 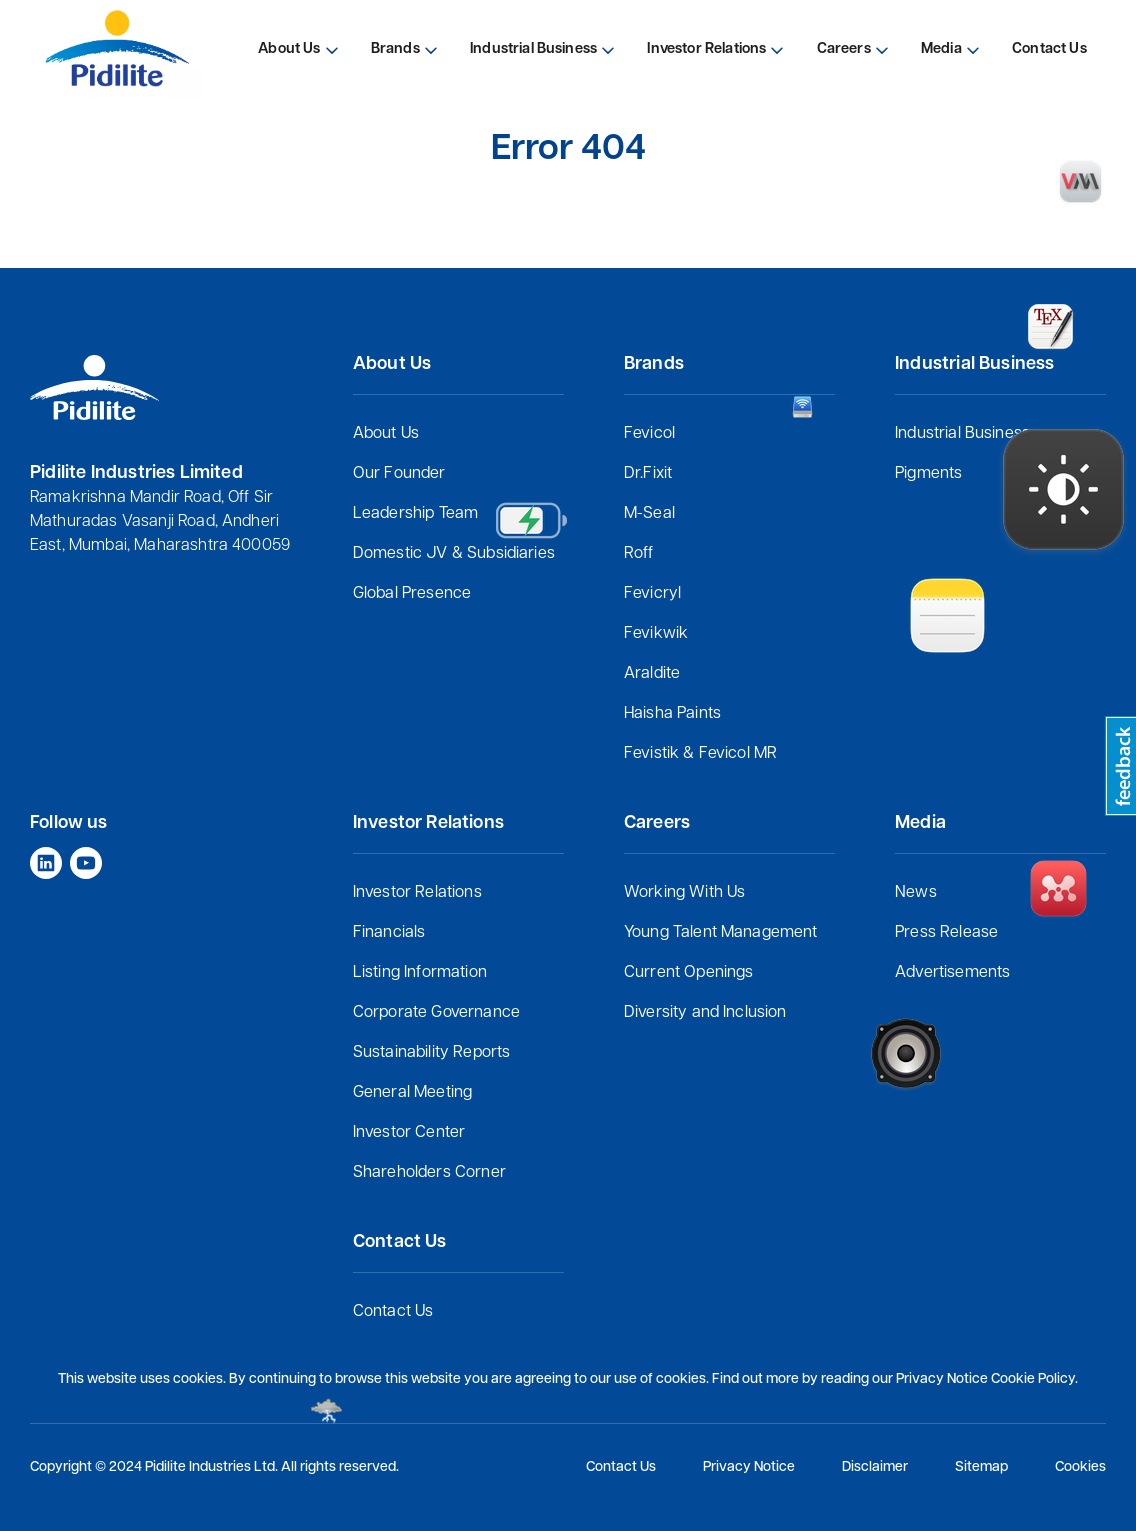 What do you see at coordinates (1080, 181) in the screenshot?
I see `open virt-manager virtual machine management app` at bounding box center [1080, 181].